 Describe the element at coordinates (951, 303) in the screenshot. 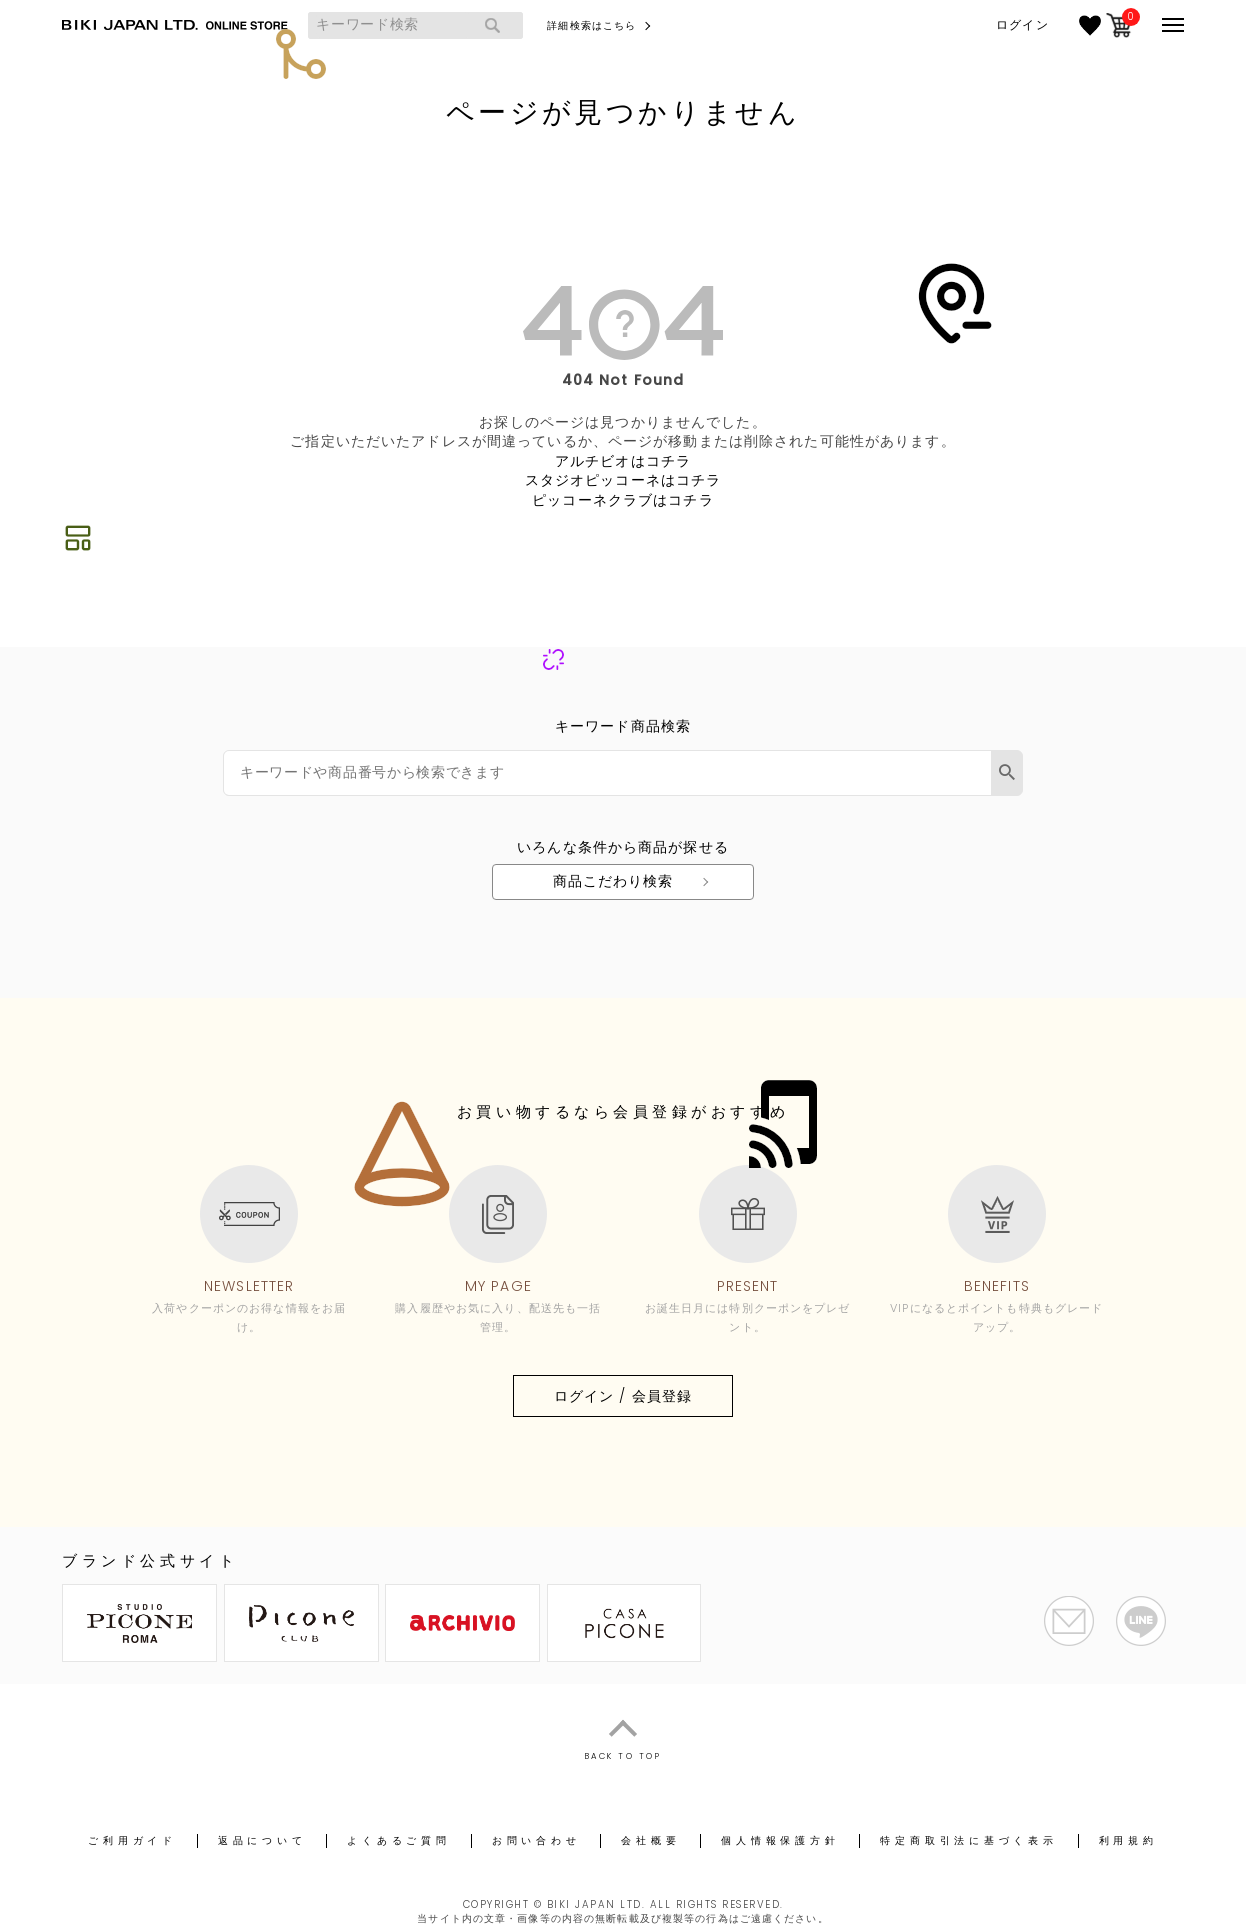

I see `remove a saved location` at that location.